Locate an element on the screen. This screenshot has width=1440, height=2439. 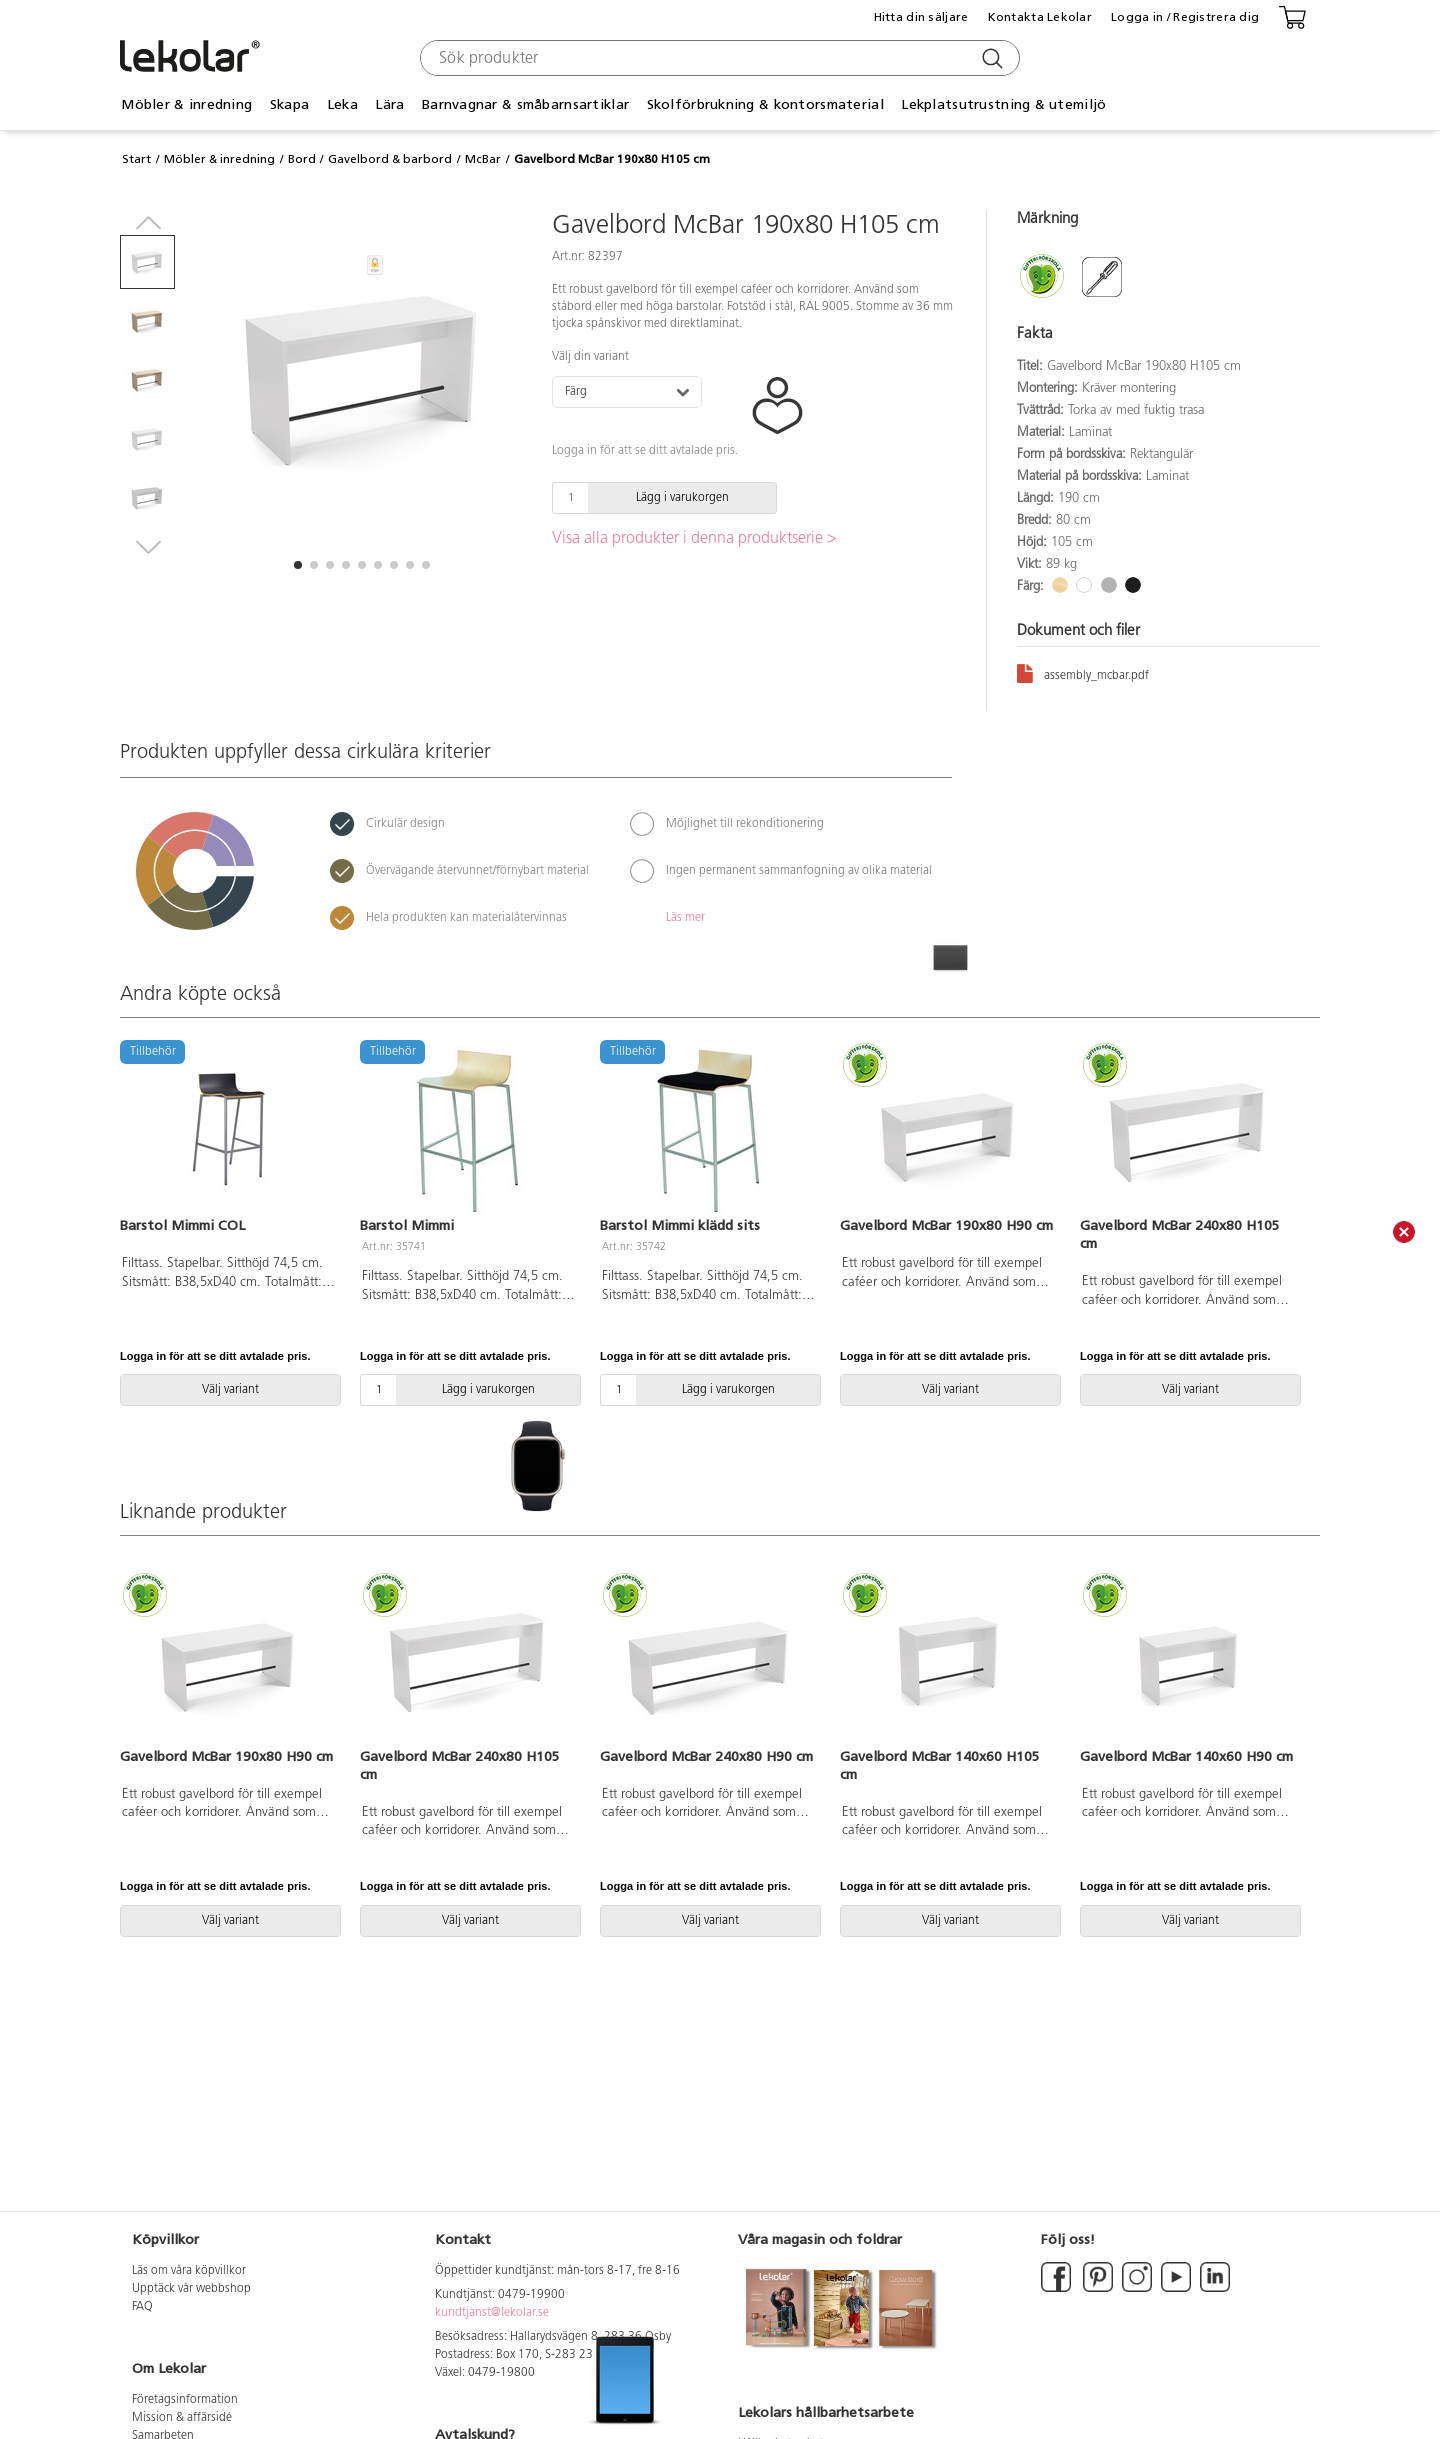
access digital wellbeing settings is located at coordinates (777, 405).